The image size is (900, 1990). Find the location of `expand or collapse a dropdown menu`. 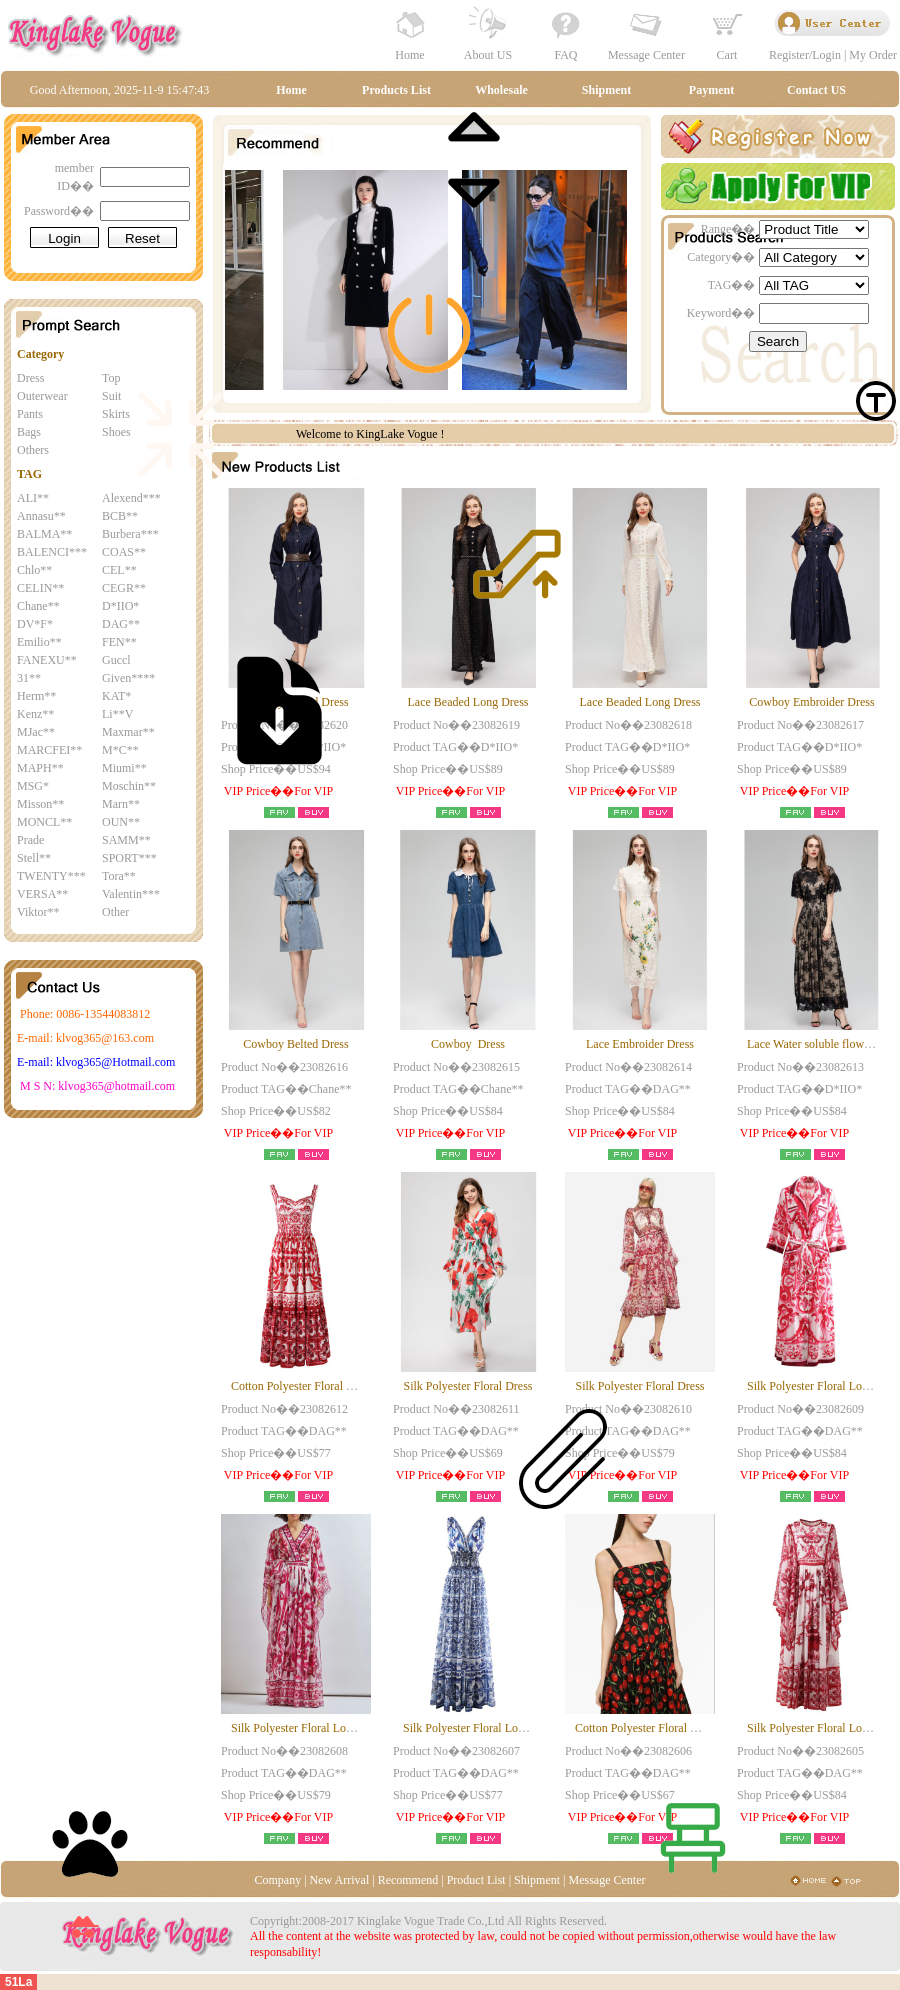

expand or collapse a dropdown menu is located at coordinates (474, 160).